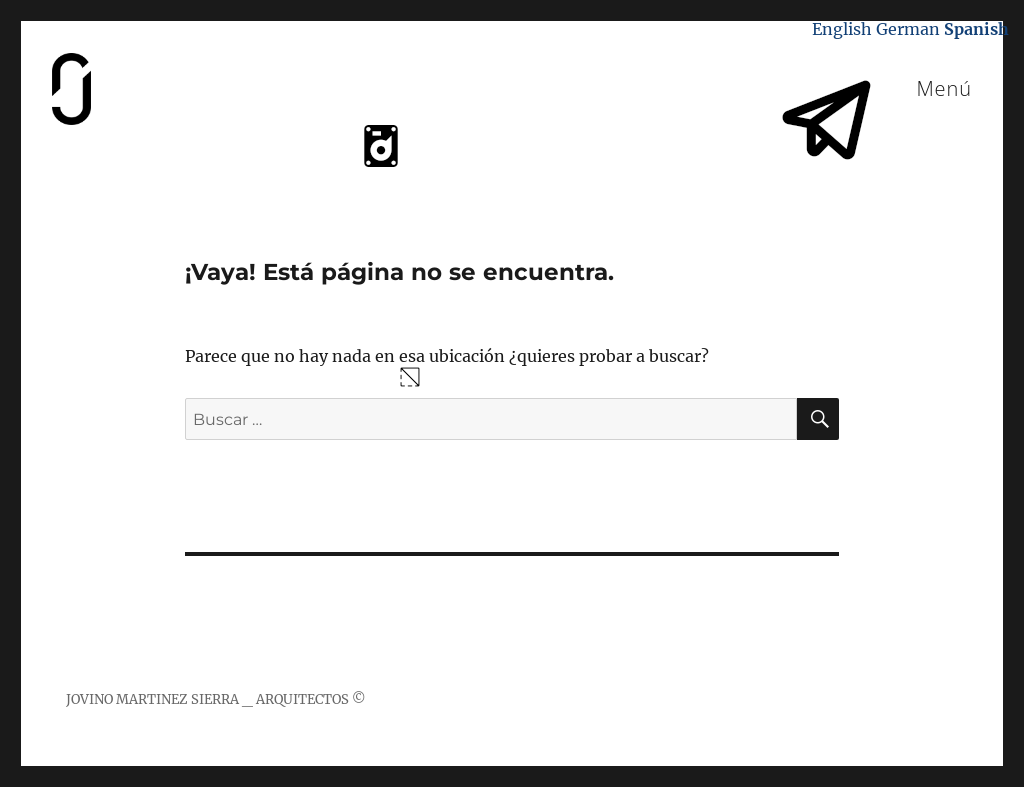 Image resolution: width=1024 pixels, height=787 pixels. What do you see at coordinates (829, 121) in the screenshot?
I see `open Telegram messaging app` at bounding box center [829, 121].